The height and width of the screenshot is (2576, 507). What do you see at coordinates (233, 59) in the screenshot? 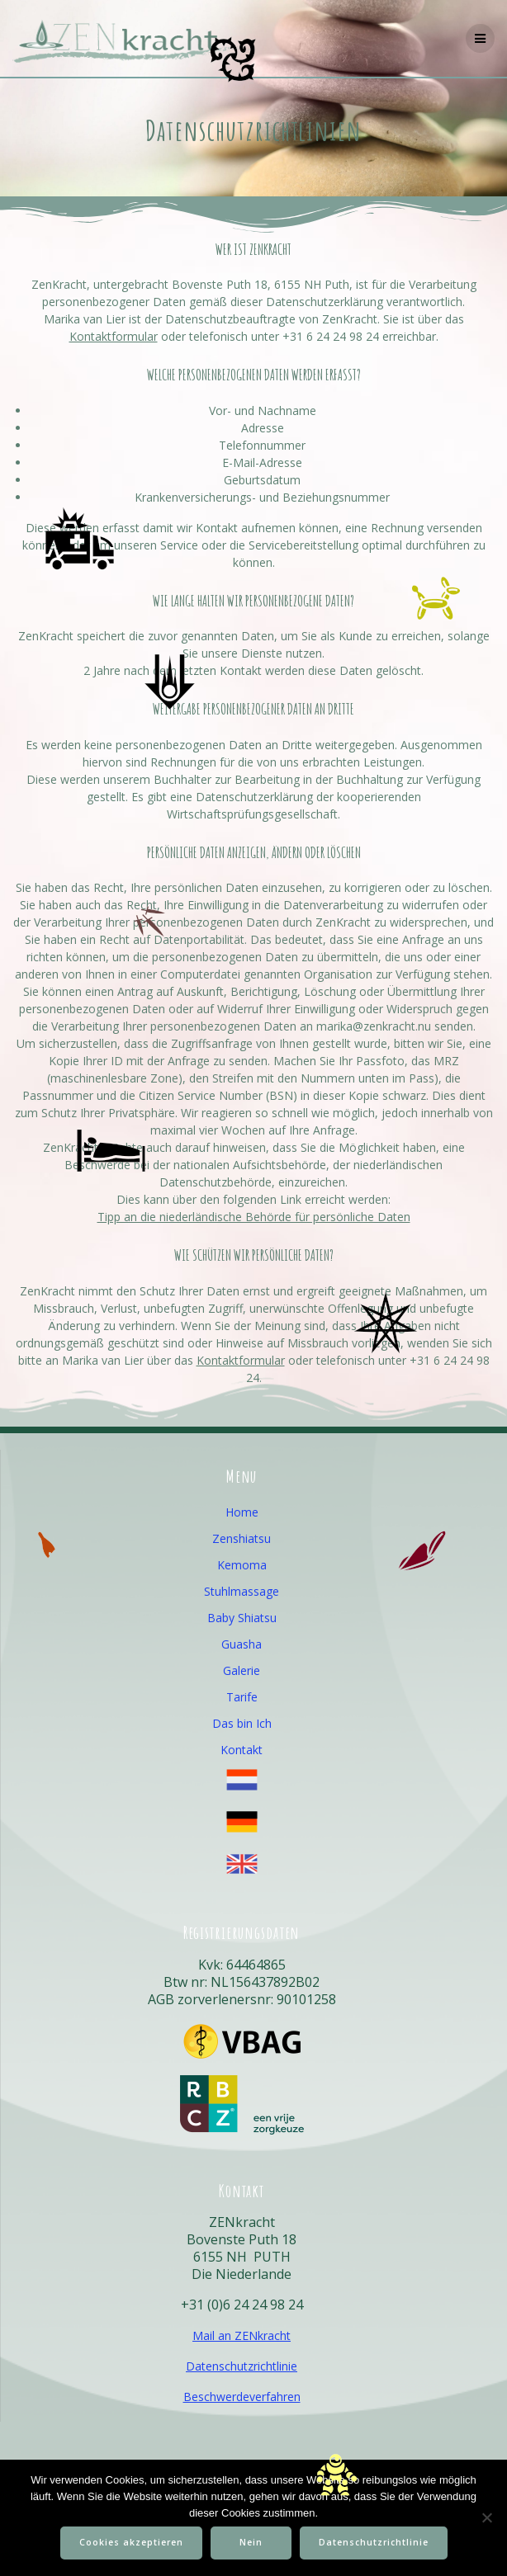
I see `represents a curse or debuff status effect` at bounding box center [233, 59].